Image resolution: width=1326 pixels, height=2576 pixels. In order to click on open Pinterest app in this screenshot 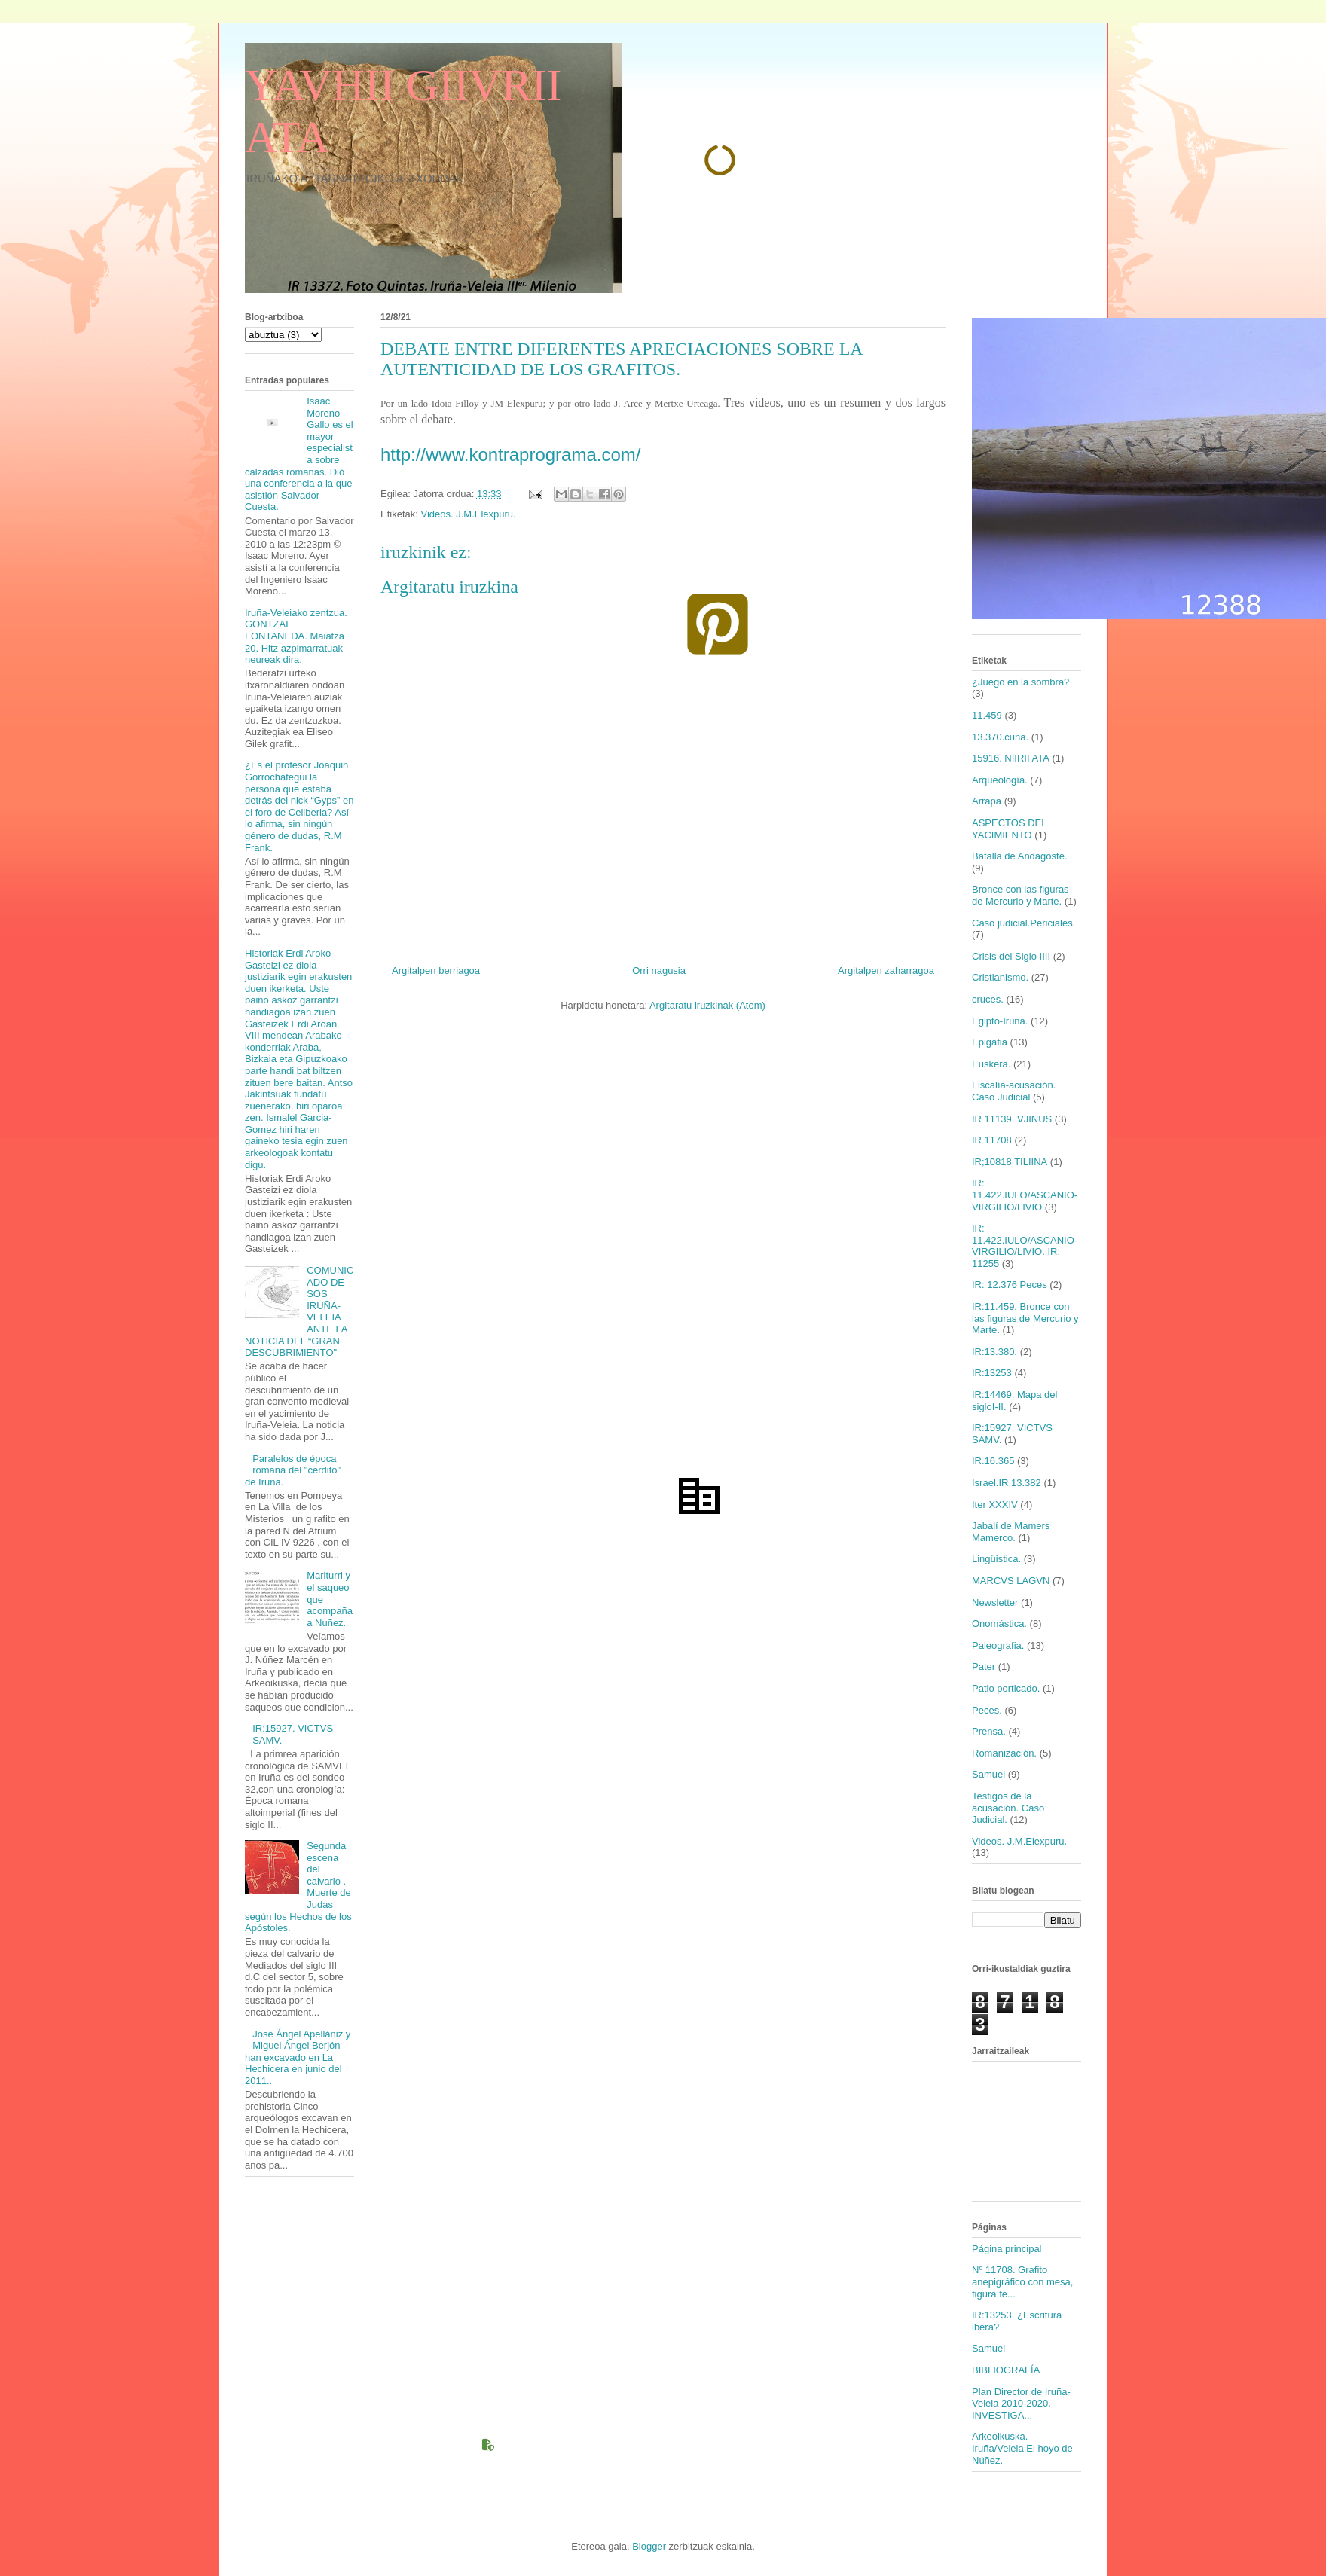, I will do `click(717, 624)`.